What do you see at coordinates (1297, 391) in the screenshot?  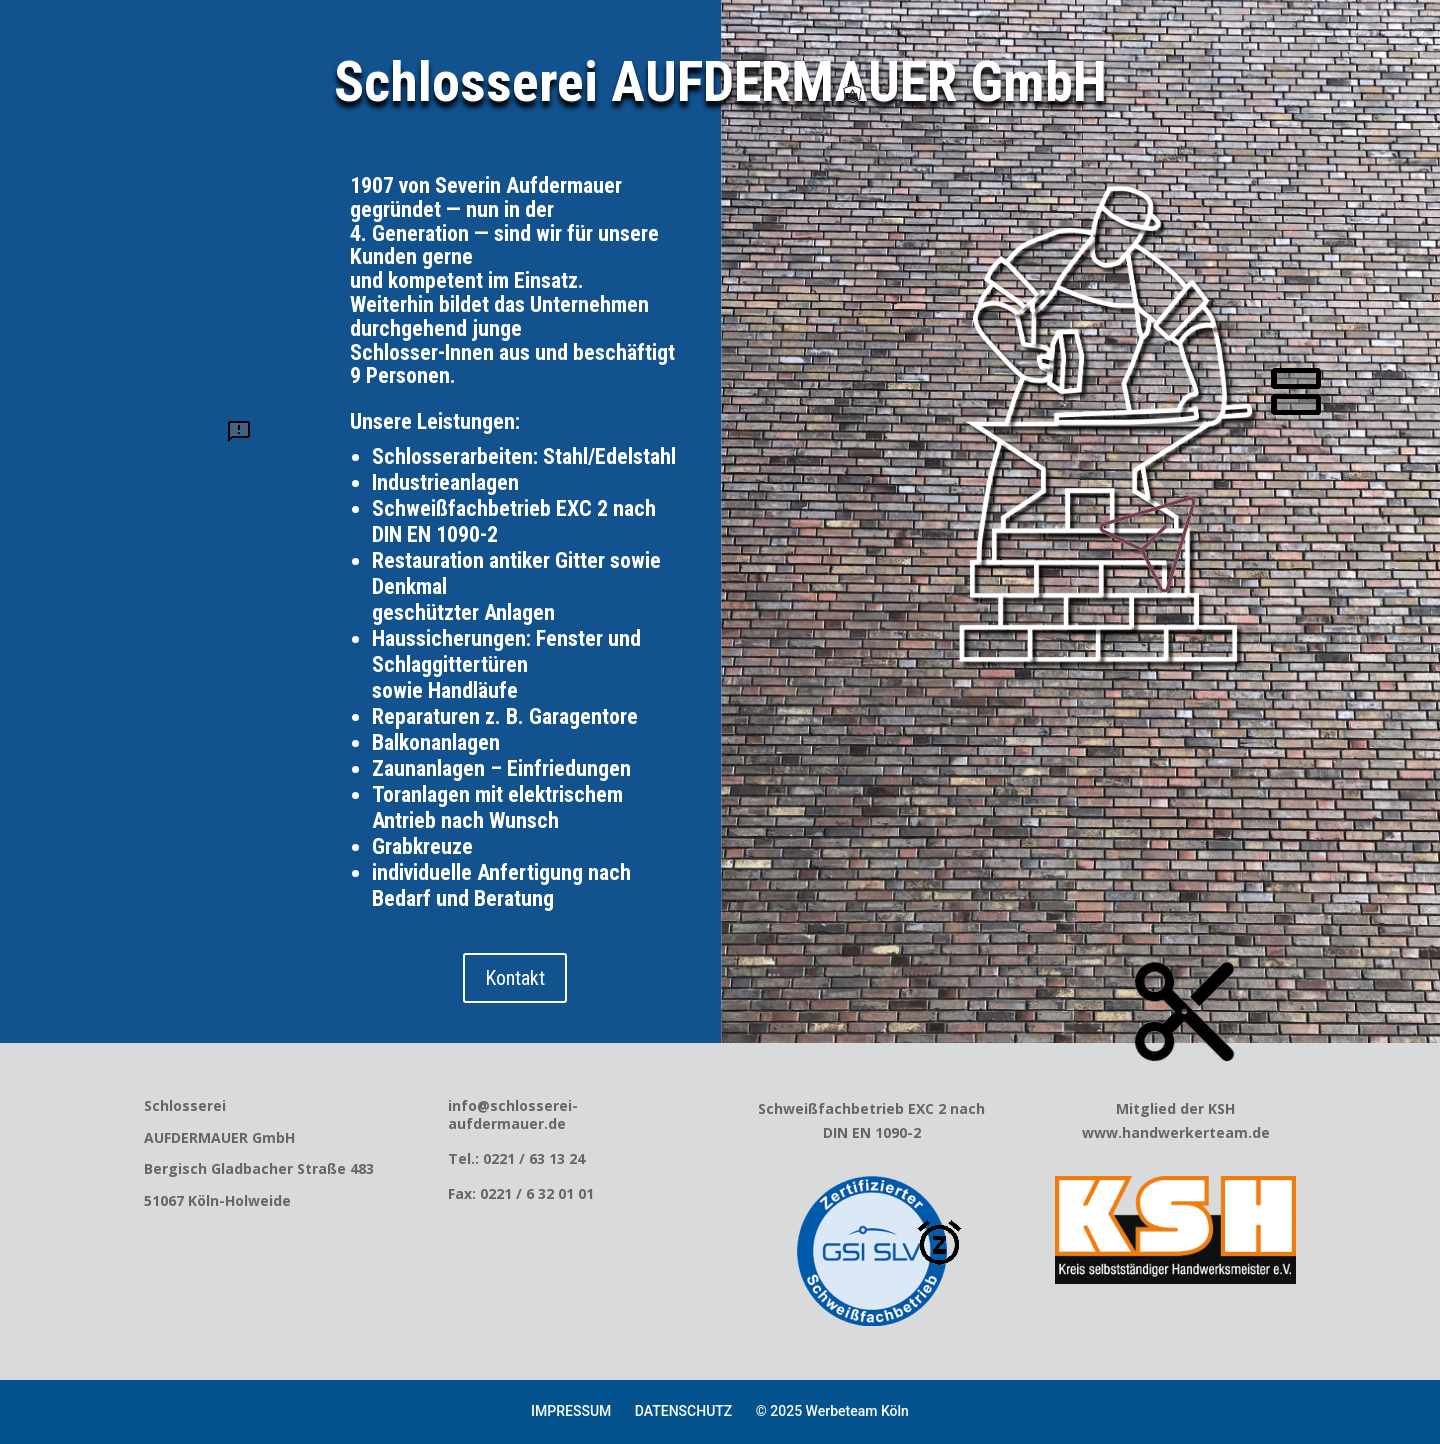 I see `view agenda or schedule items` at bounding box center [1297, 391].